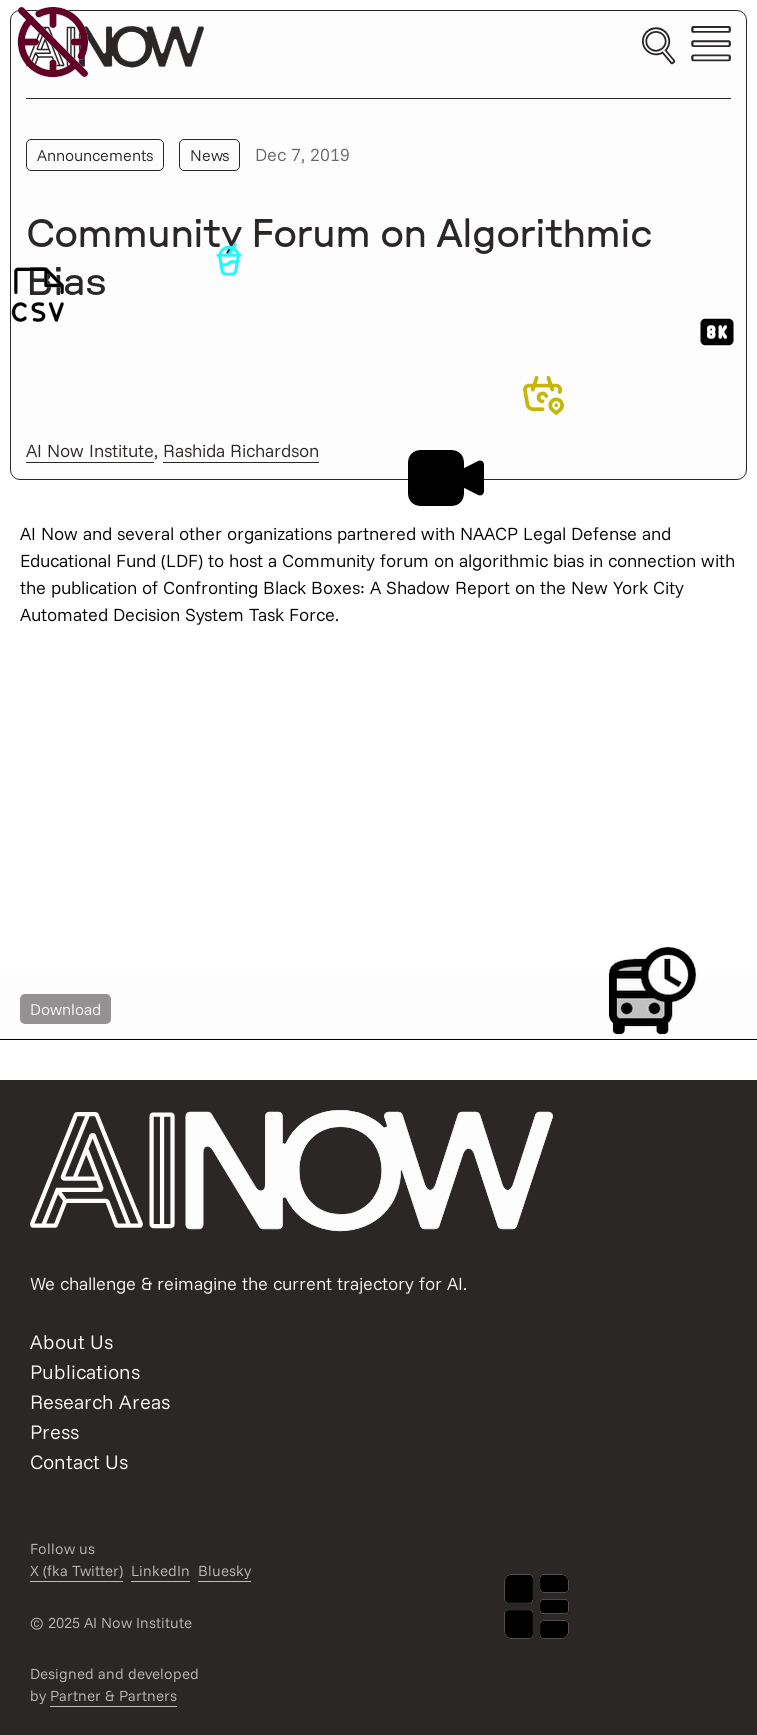 This screenshot has width=757, height=1735. What do you see at coordinates (53, 42) in the screenshot?
I see `disable viewfinder or camera focus` at bounding box center [53, 42].